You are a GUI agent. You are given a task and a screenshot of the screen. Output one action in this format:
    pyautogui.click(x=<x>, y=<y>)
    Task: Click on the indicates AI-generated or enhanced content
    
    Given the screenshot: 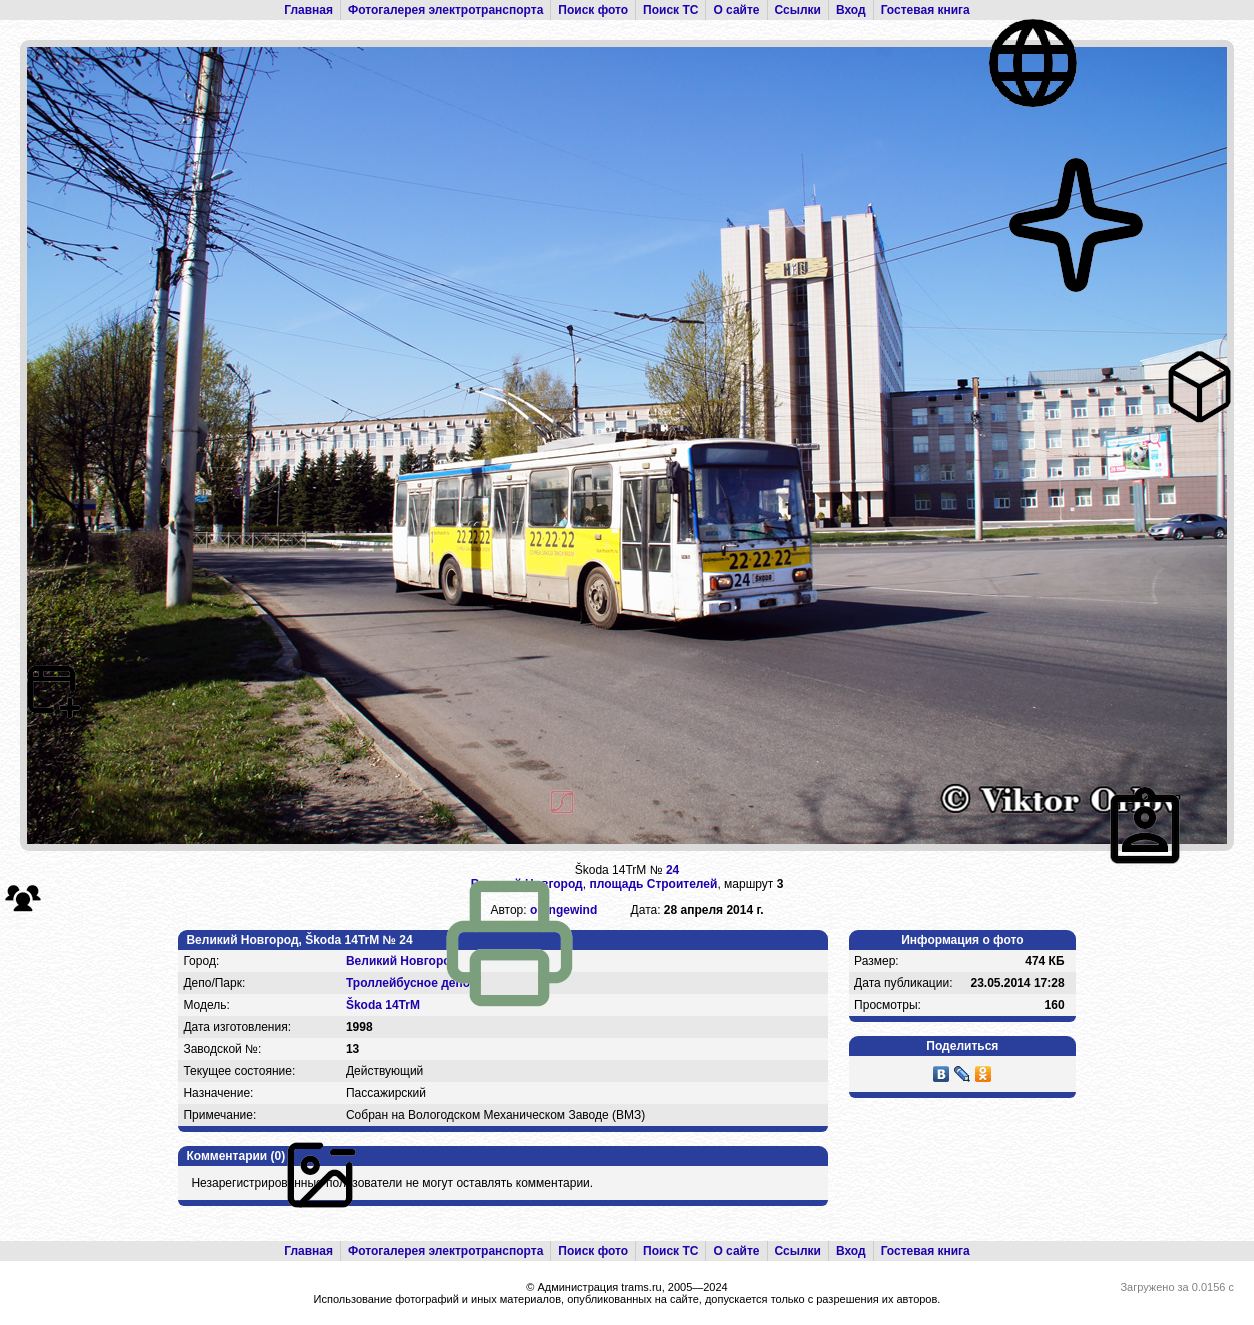 What is the action you would take?
    pyautogui.click(x=1076, y=225)
    